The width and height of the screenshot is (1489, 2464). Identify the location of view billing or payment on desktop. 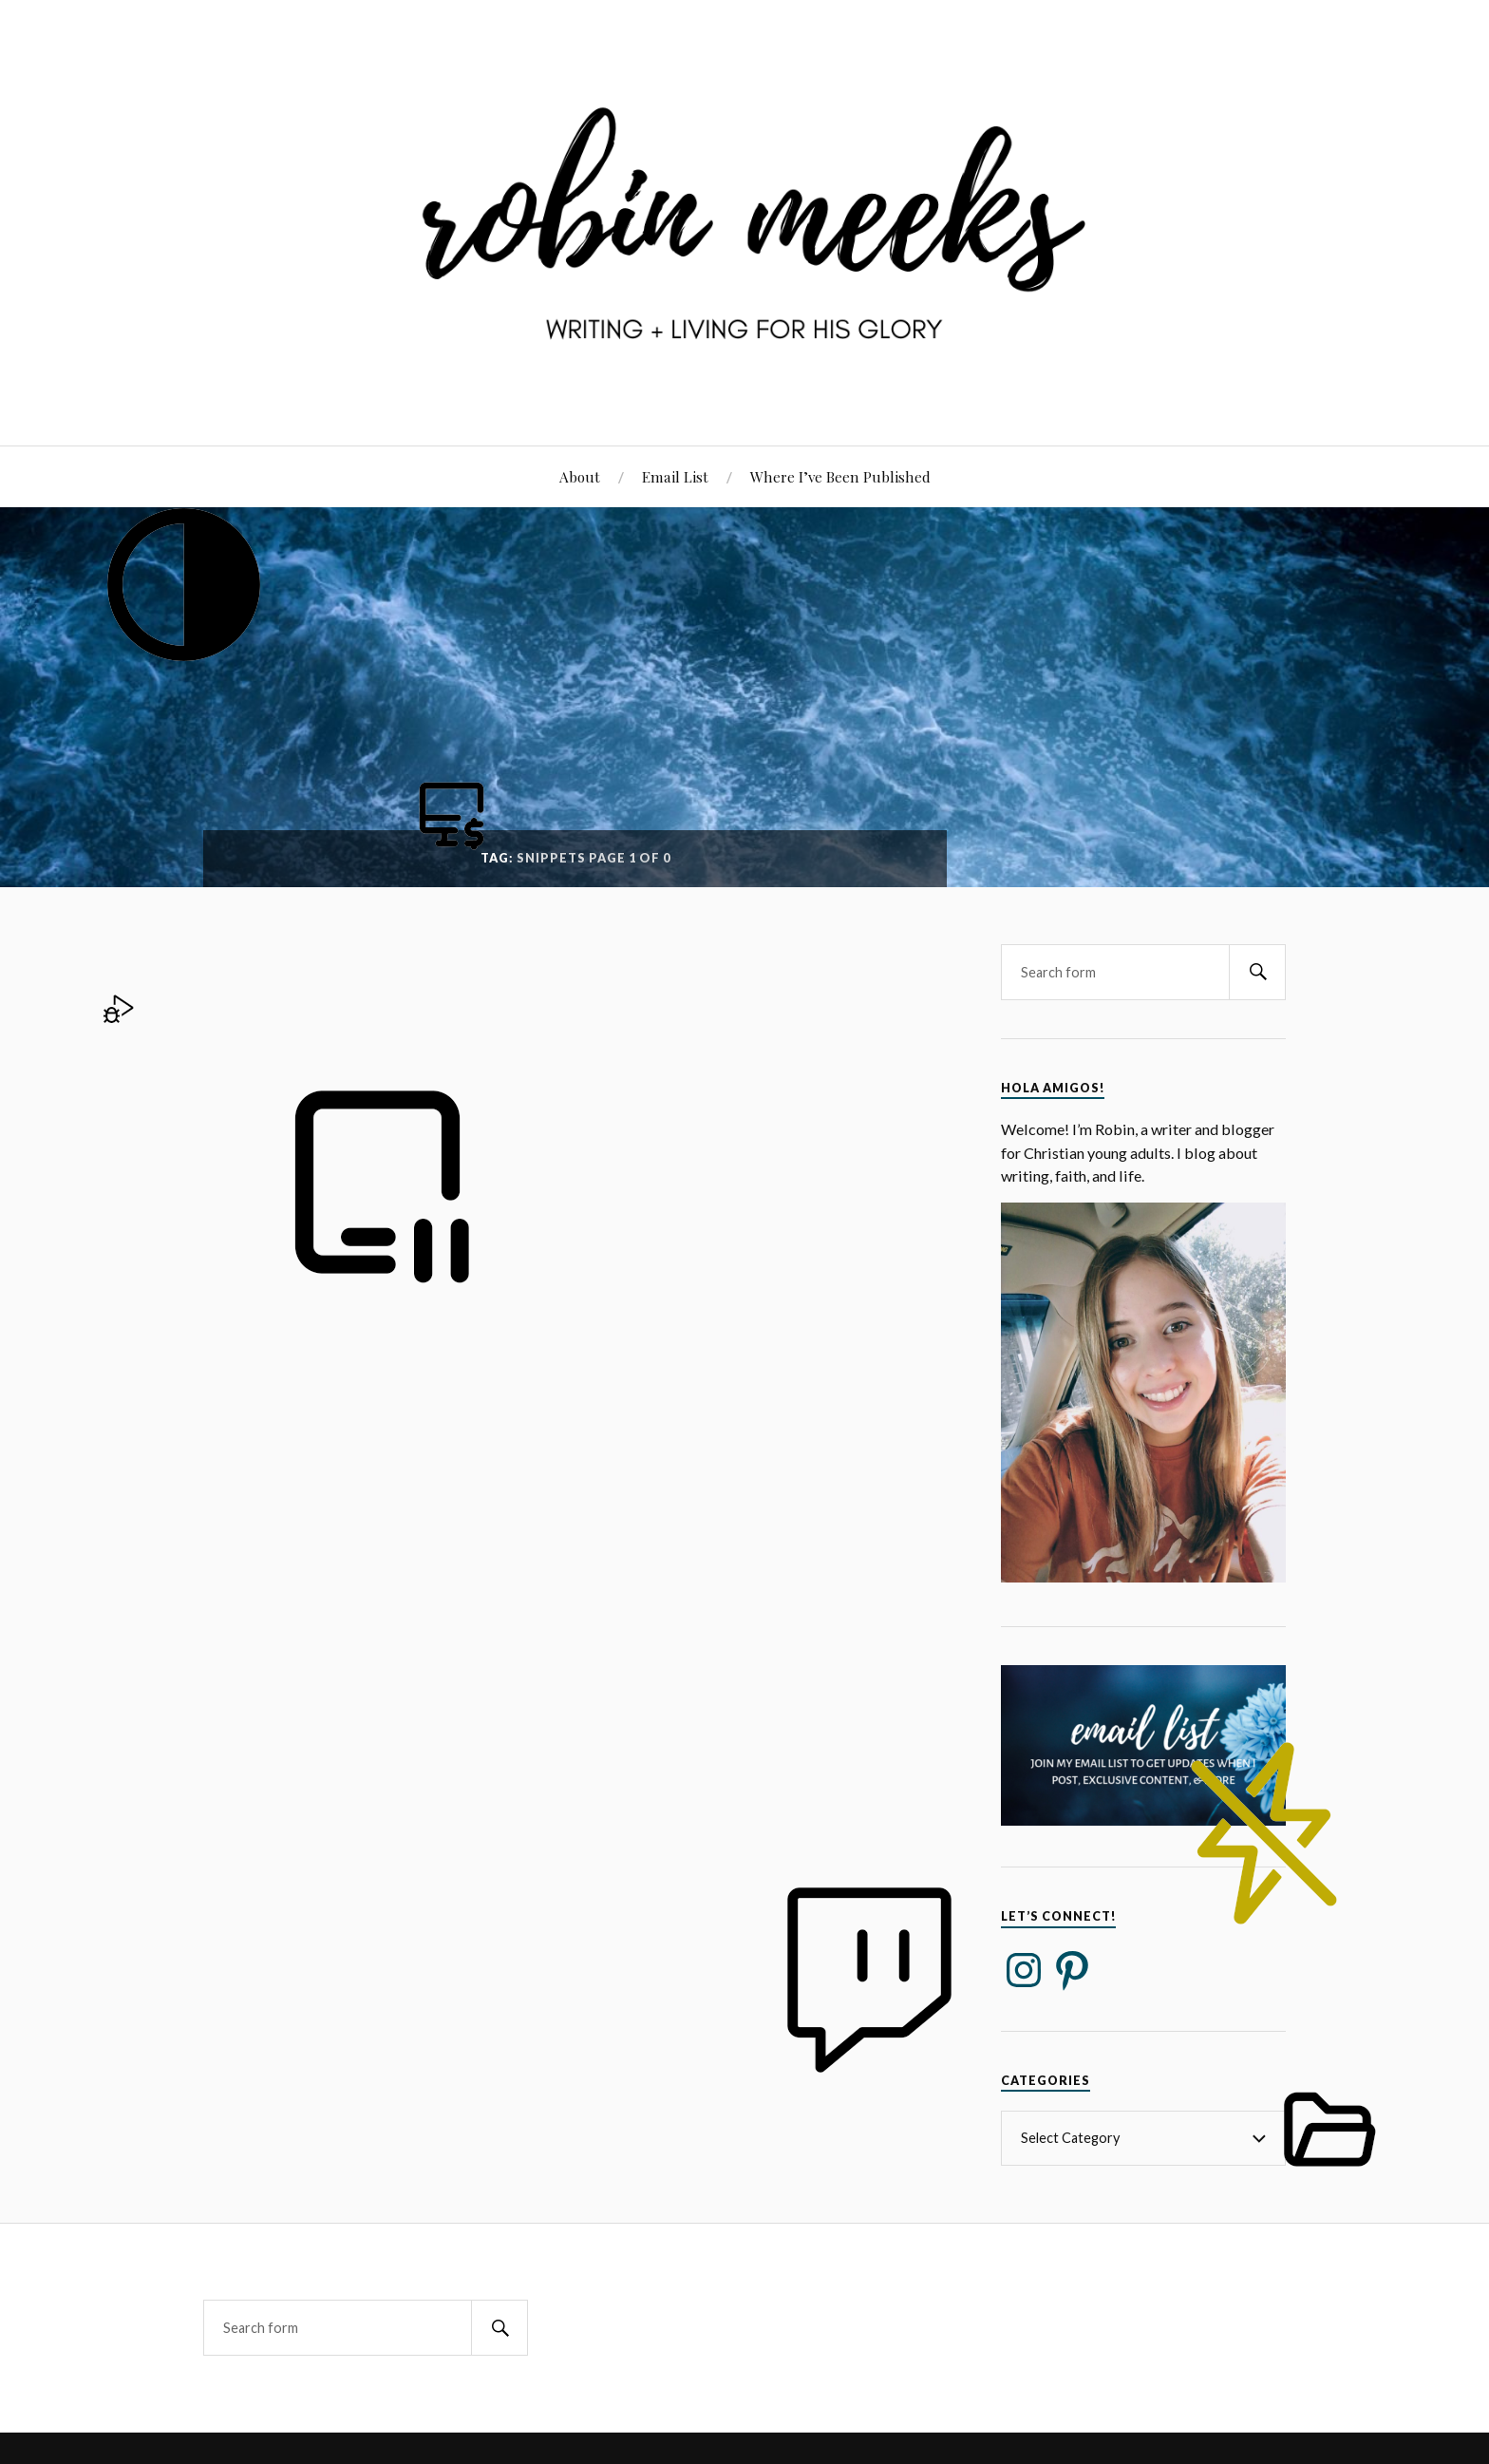
(451, 814).